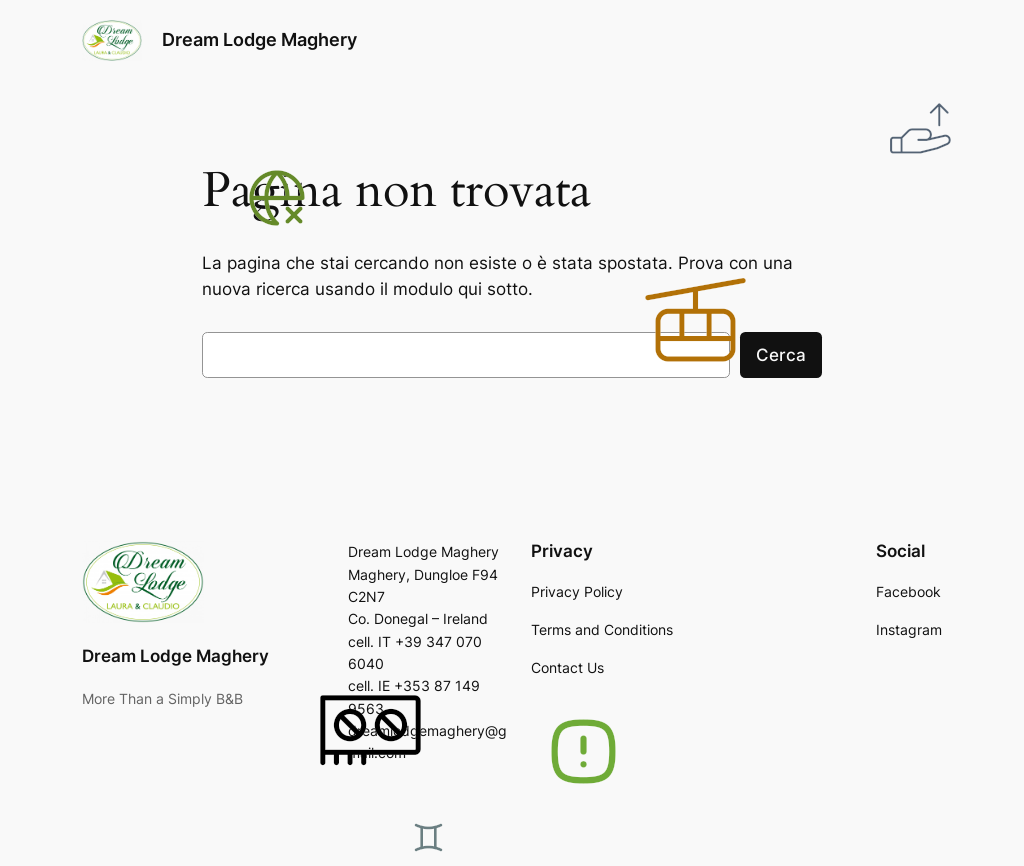 The image size is (1024, 866). I want to click on gemini zodiac sign symbol, so click(428, 837).